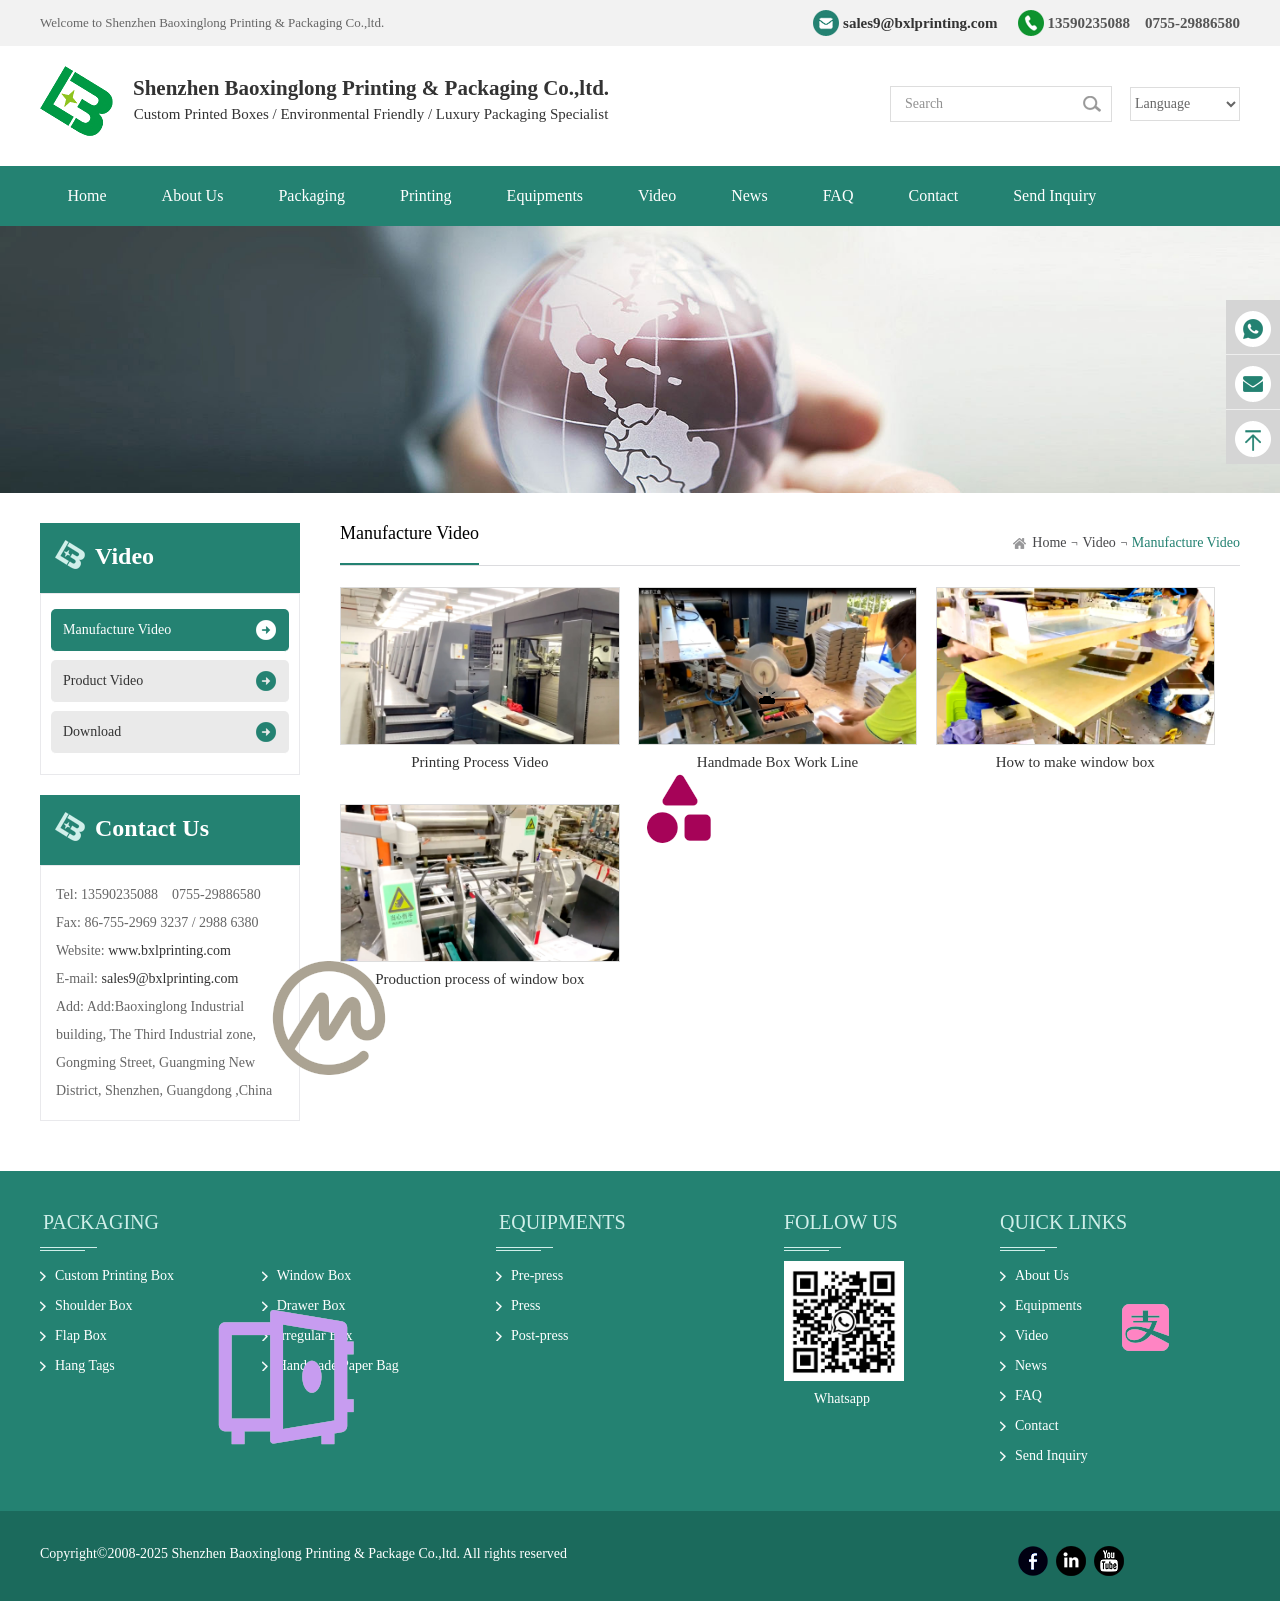 This screenshot has height=1601, width=1280. I want to click on access shape tools or drawing options, so click(680, 810).